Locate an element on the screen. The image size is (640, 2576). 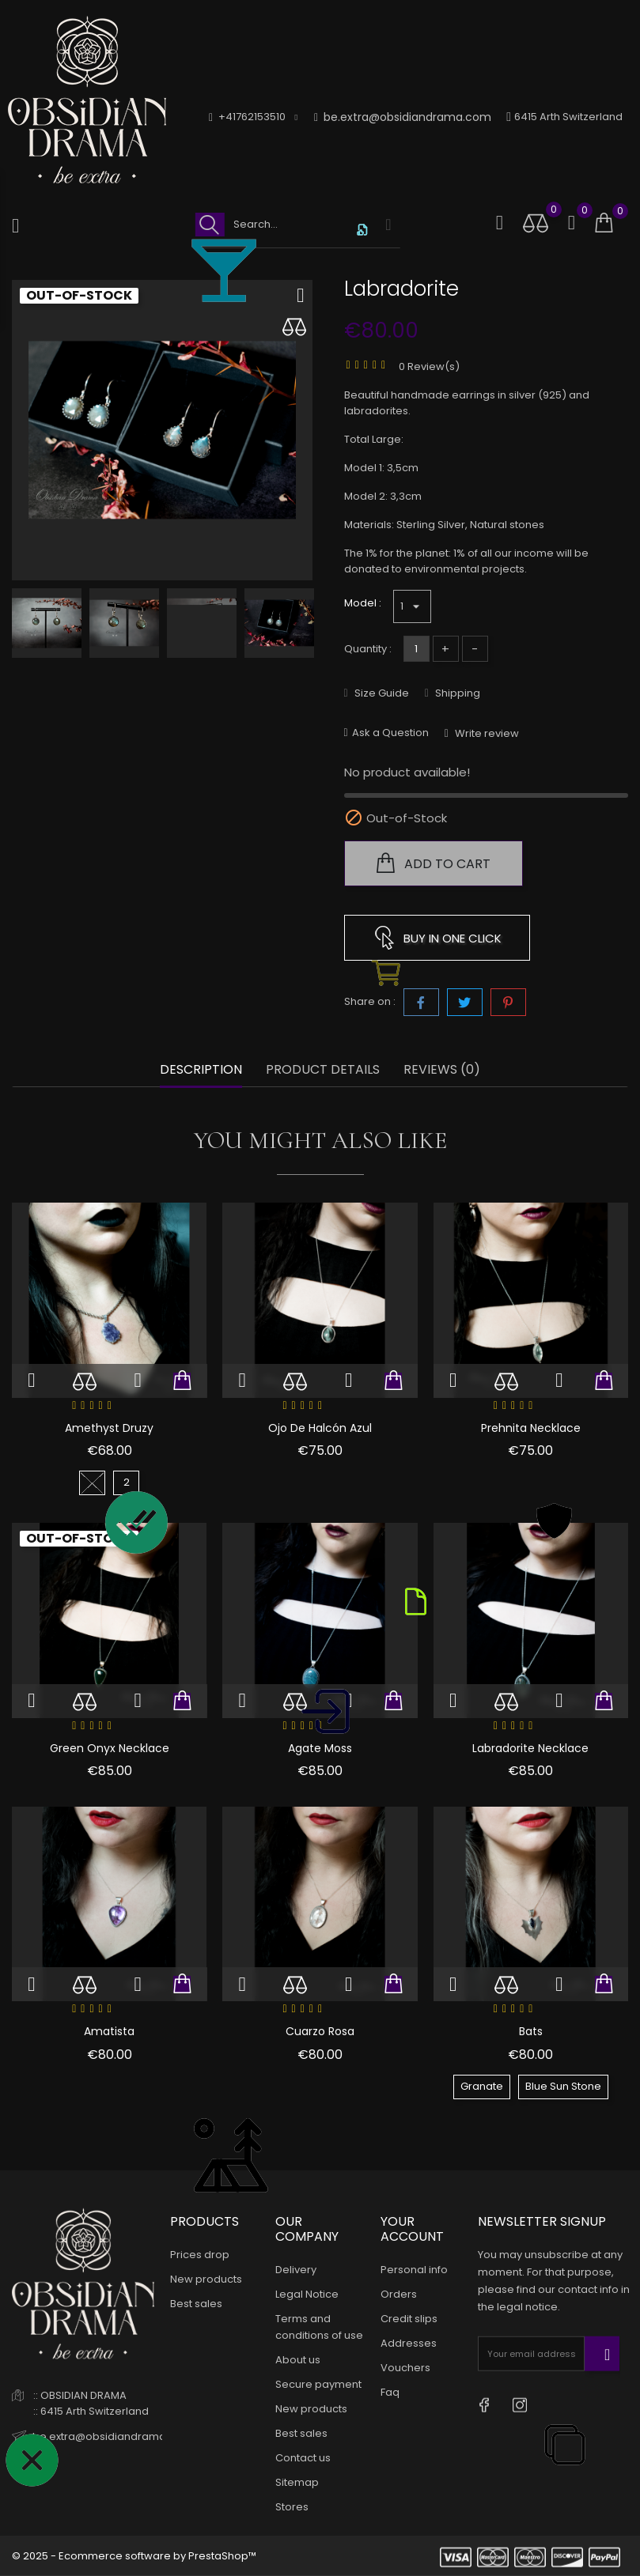
copy to clipboard is located at coordinates (565, 2445).